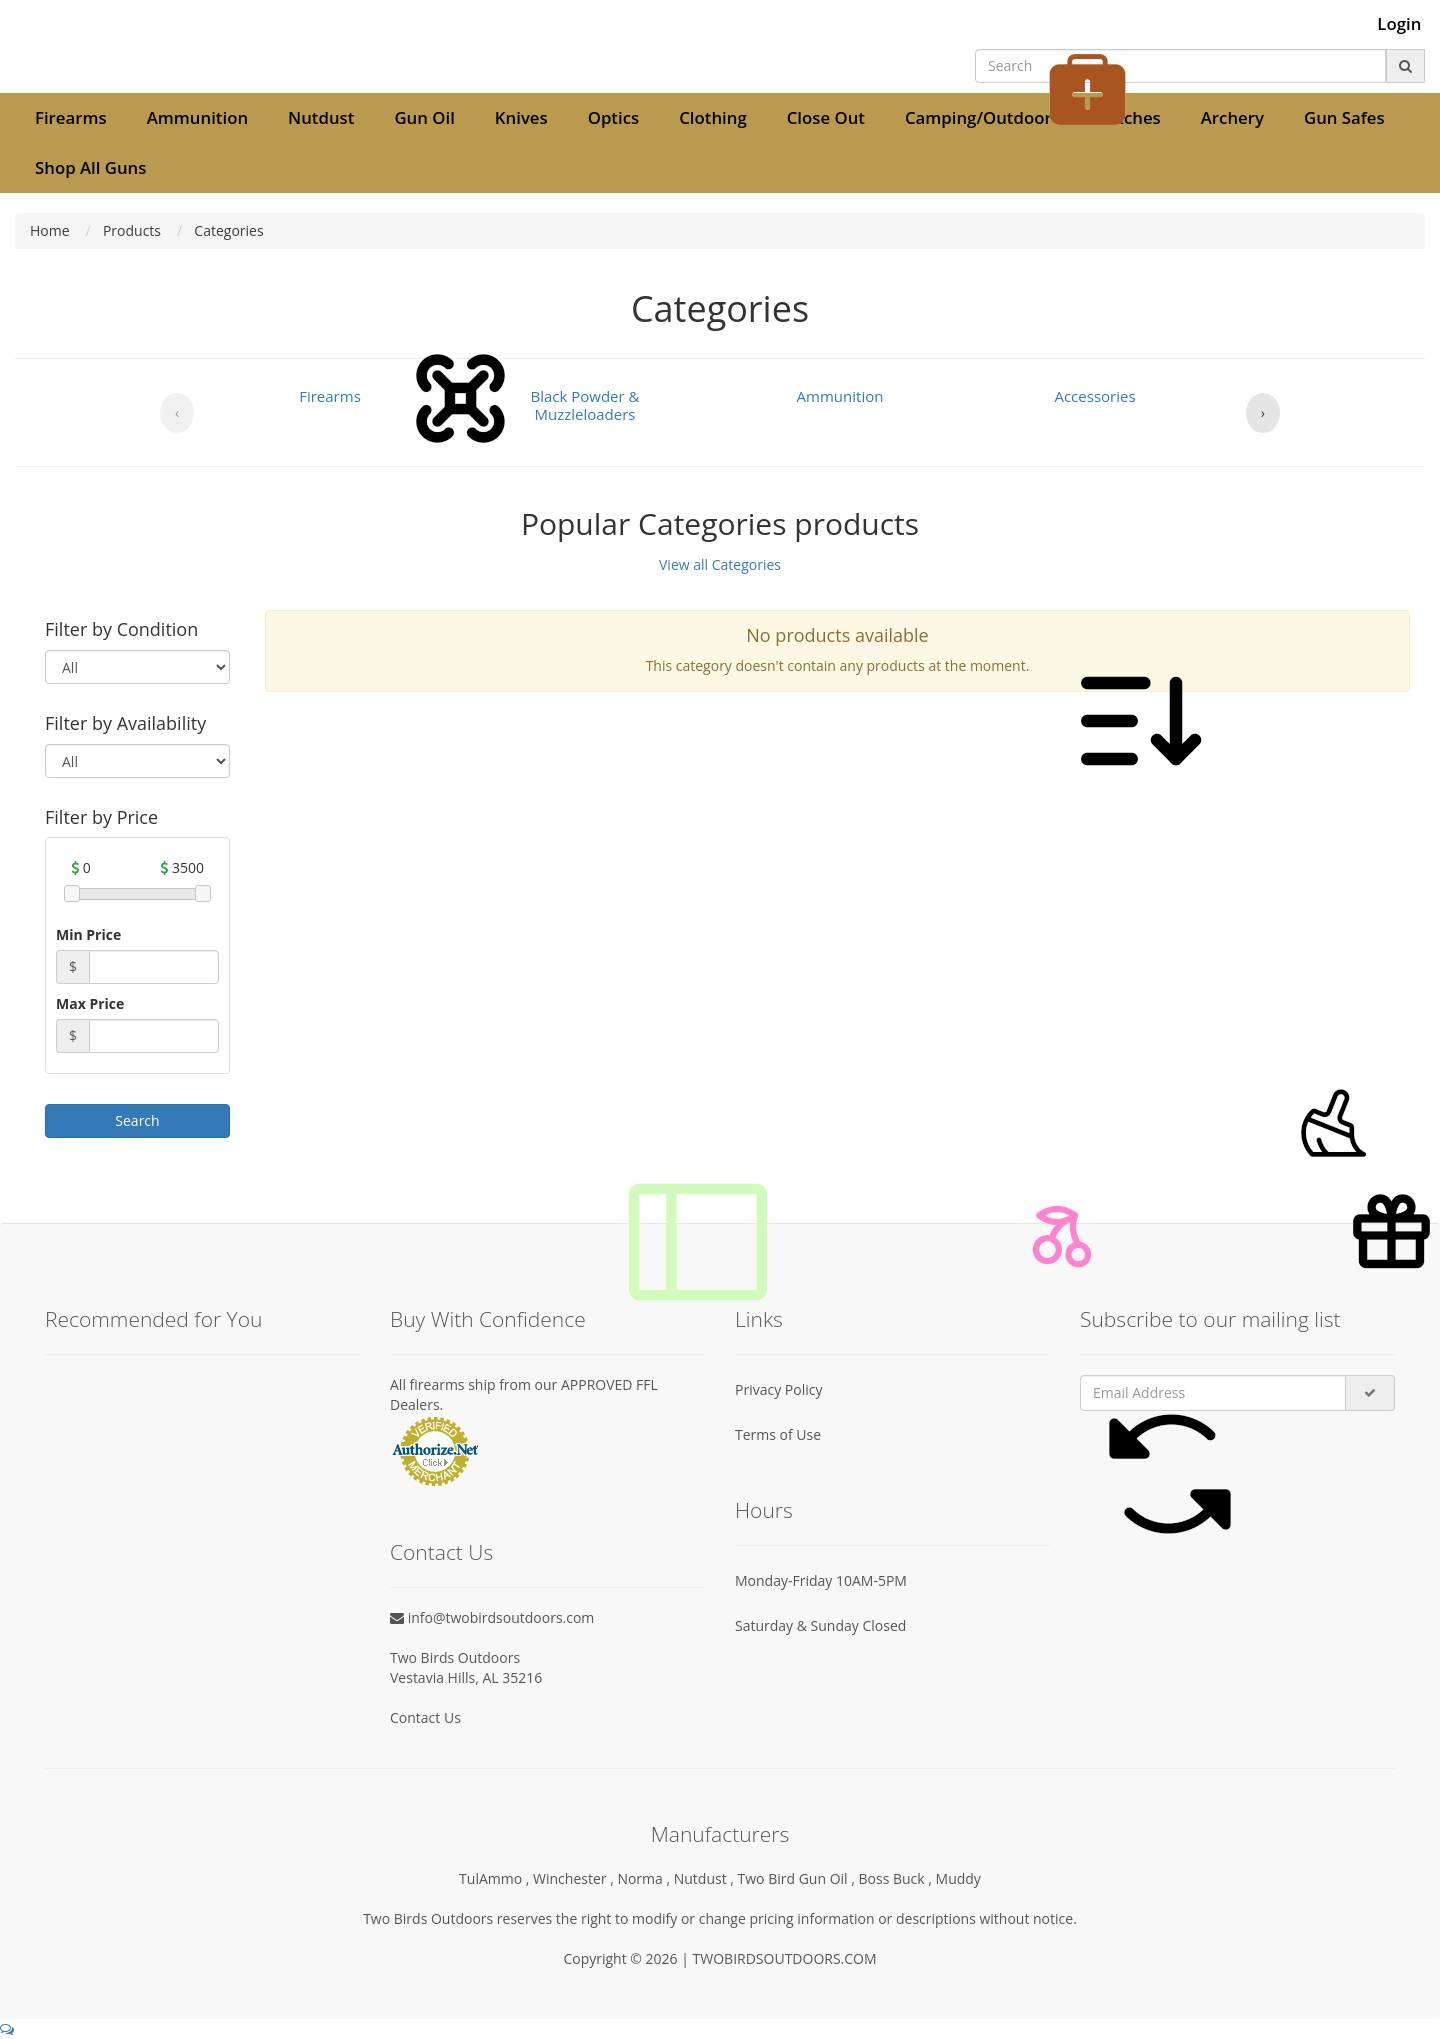  What do you see at coordinates (1138, 721) in the screenshot?
I see `sort items in descending order` at bounding box center [1138, 721].